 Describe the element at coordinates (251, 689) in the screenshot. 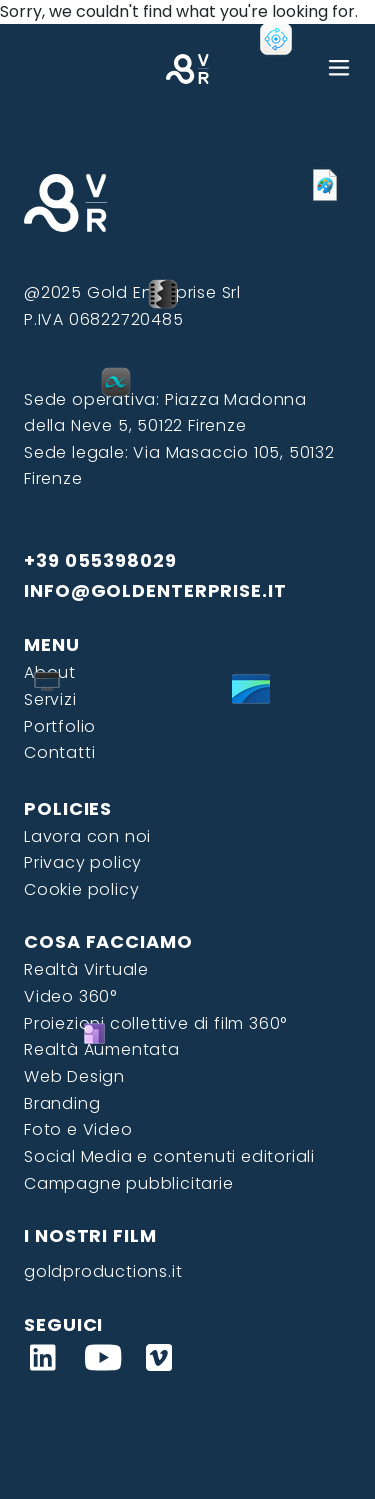

I see `launch microsoft edge webview runtime` at that location.